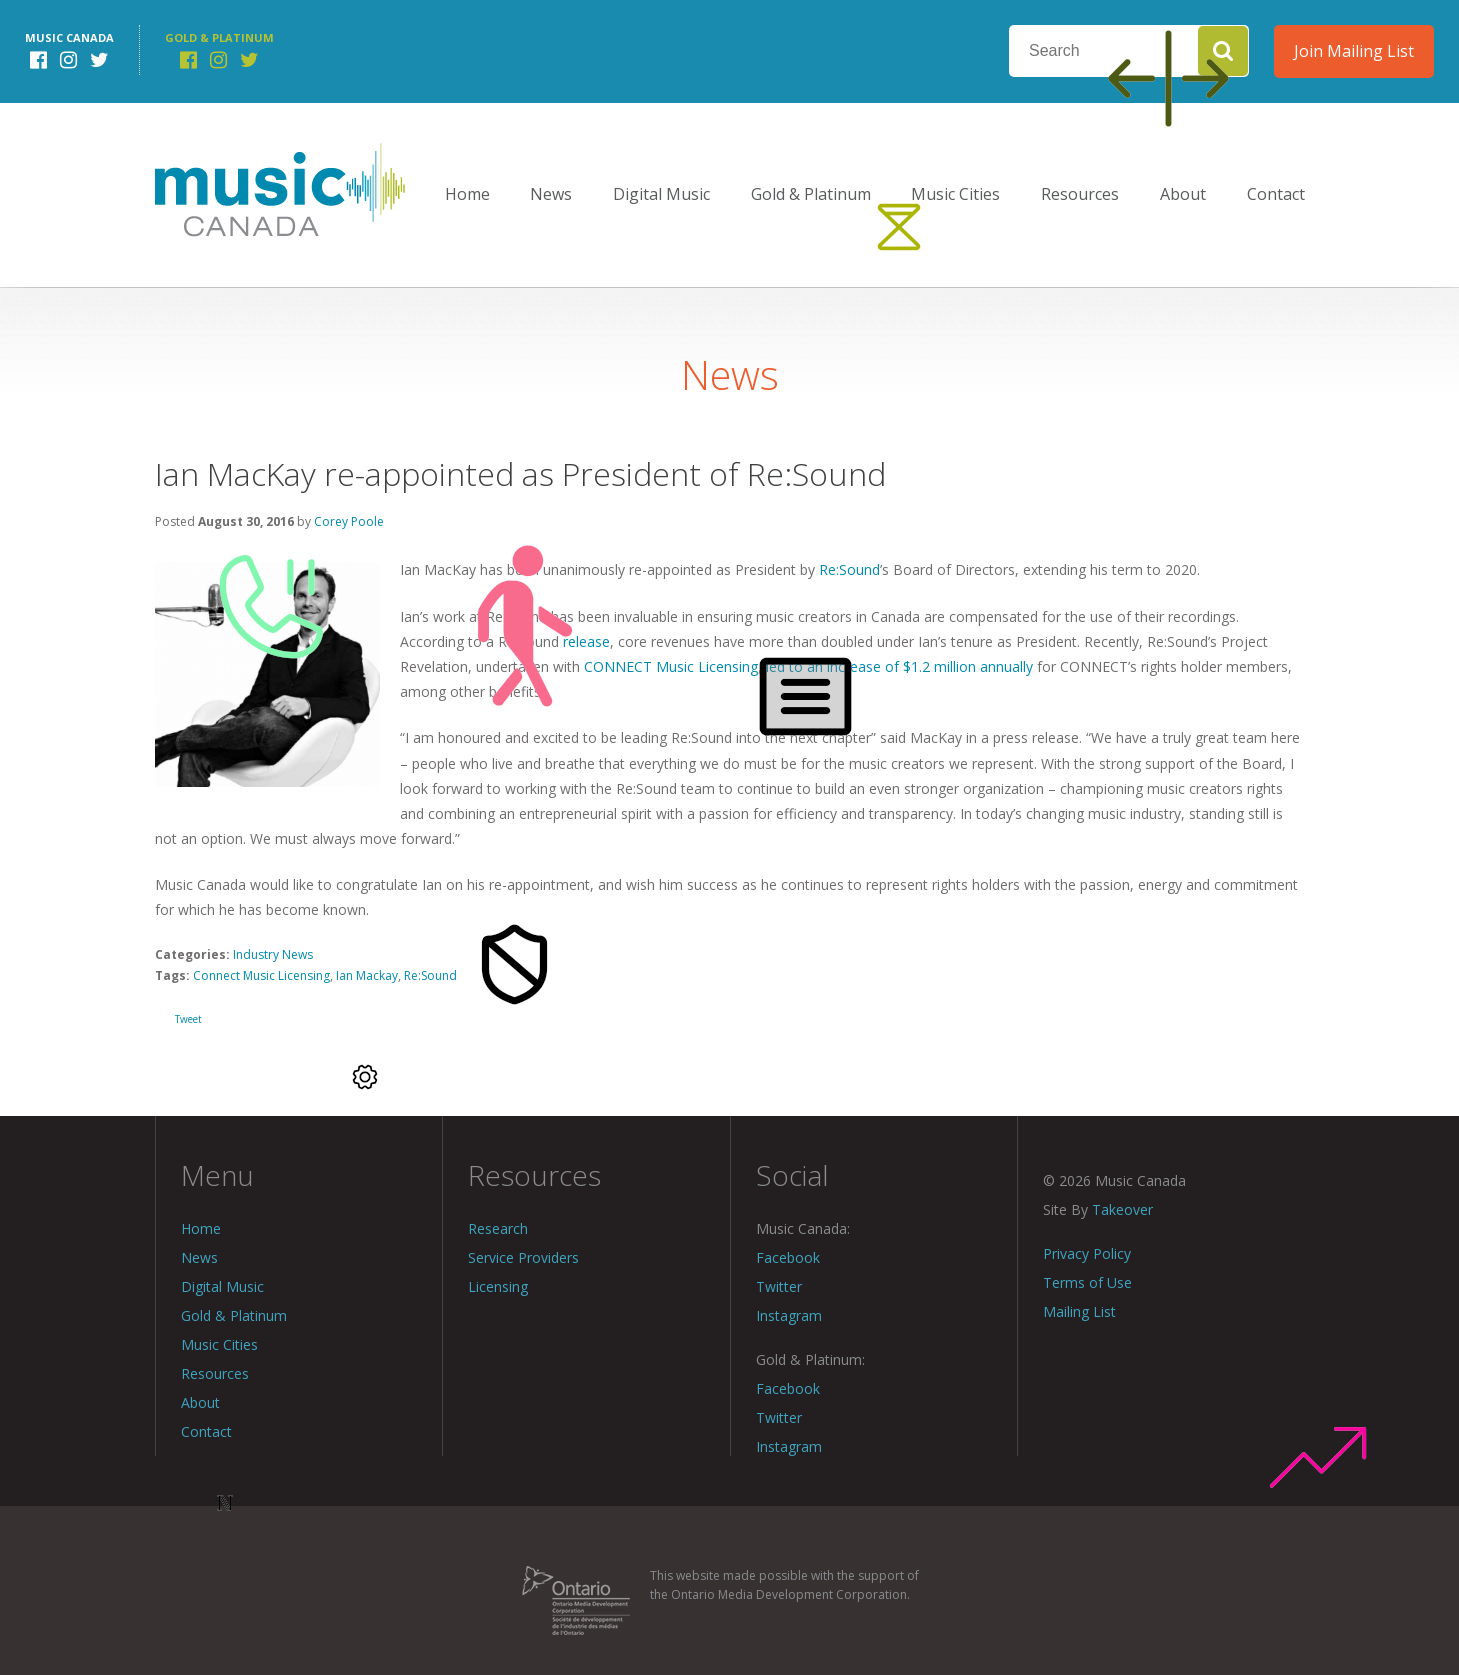  I want to click on open settings, so click(365, 1077).